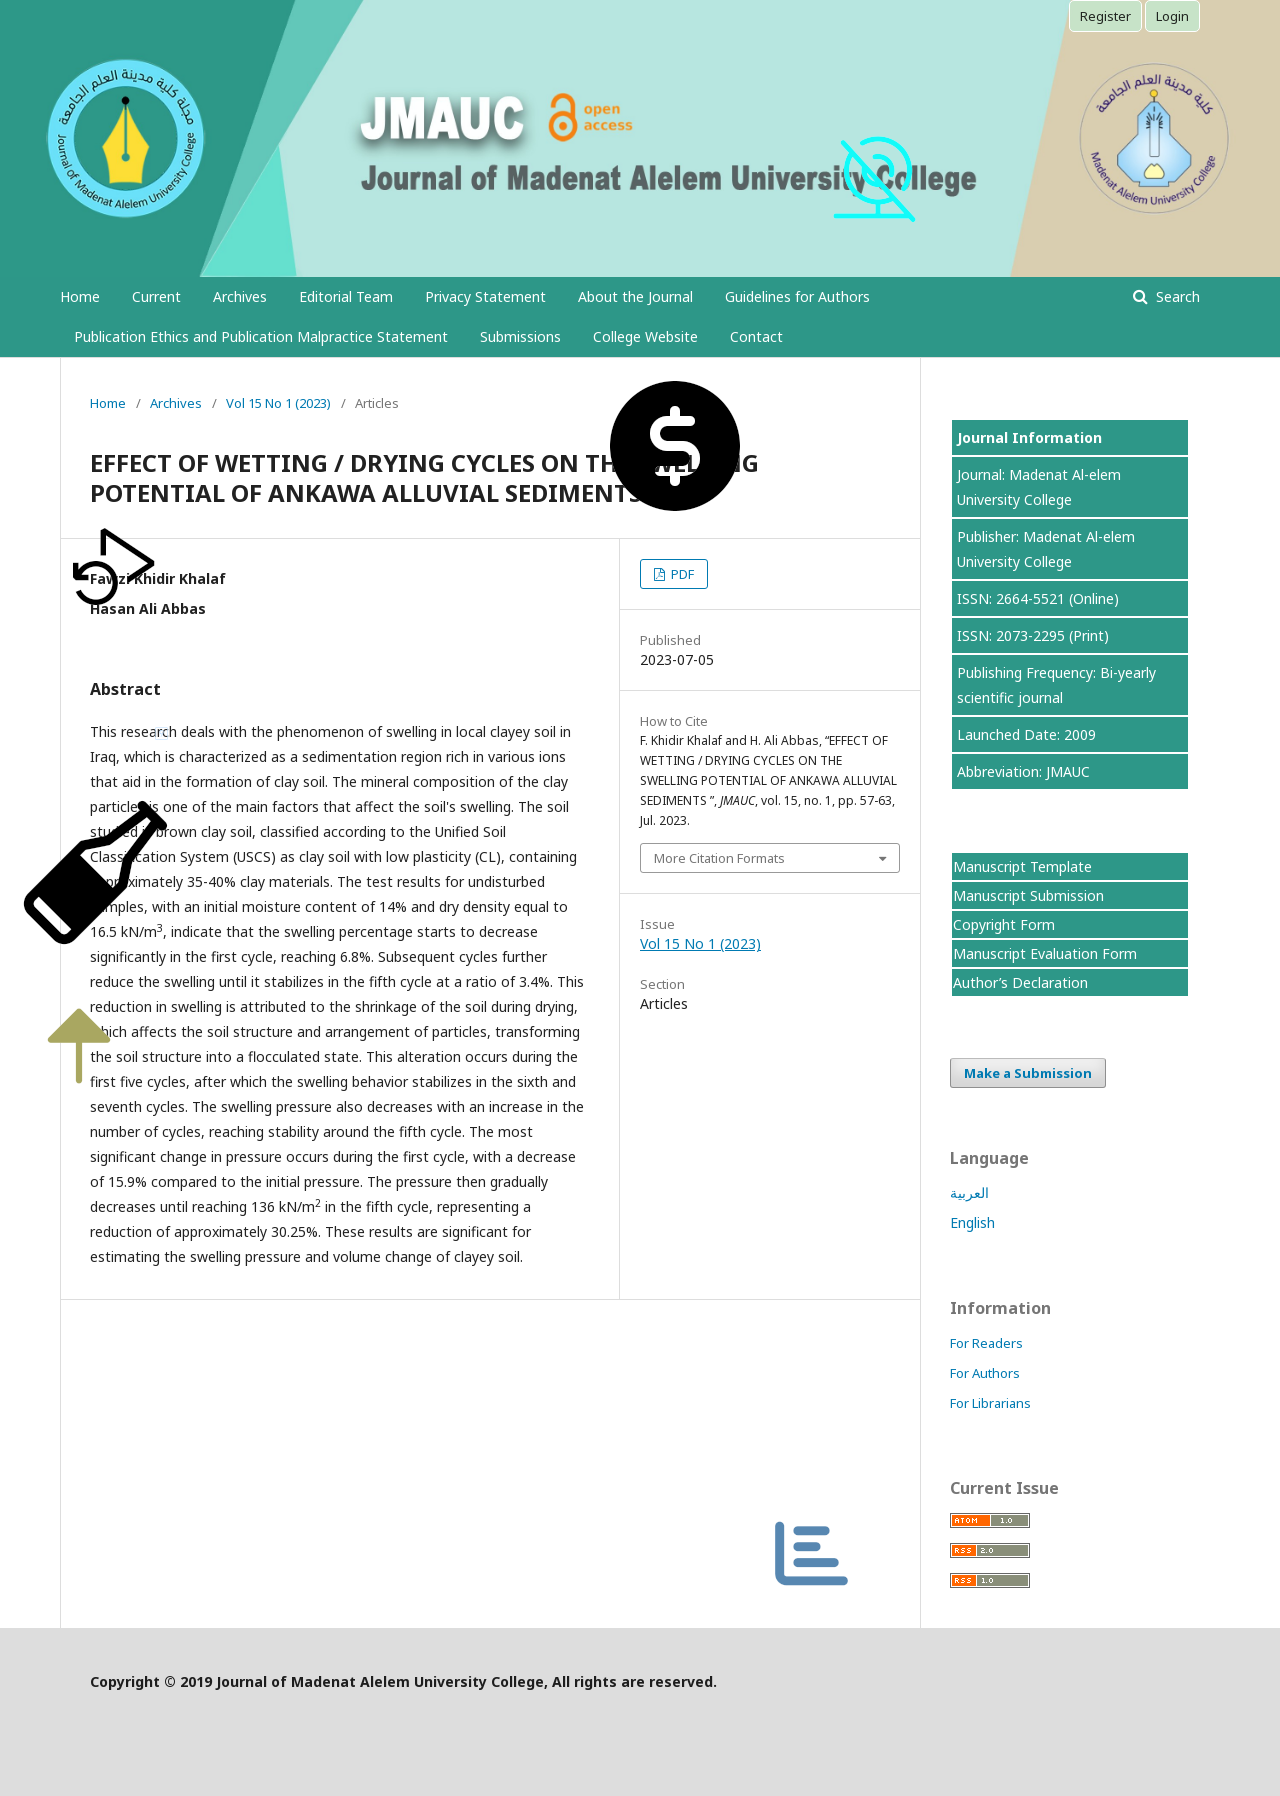 The width and height of the screenshot is (1280, 1796). What do you see at coordinates (675, 446) in the screenshot?
I see `view account balance or financial summary` at bounding box center [675, 446].